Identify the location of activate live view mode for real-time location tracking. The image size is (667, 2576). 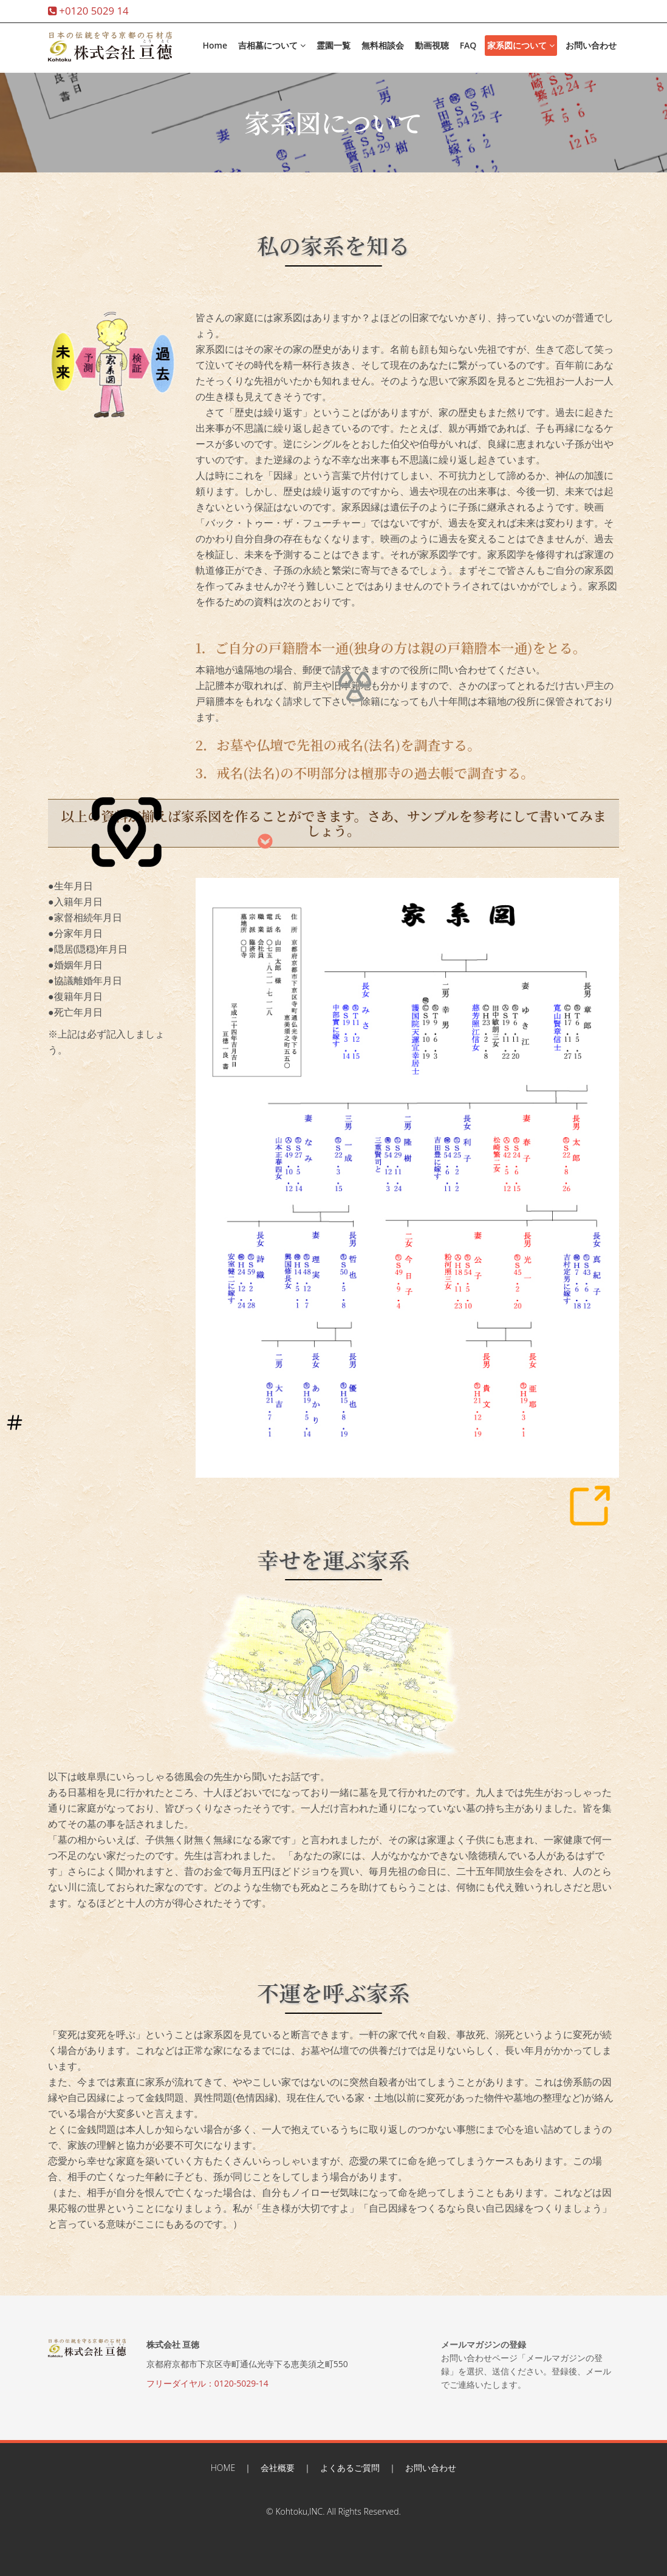
(126, 832).